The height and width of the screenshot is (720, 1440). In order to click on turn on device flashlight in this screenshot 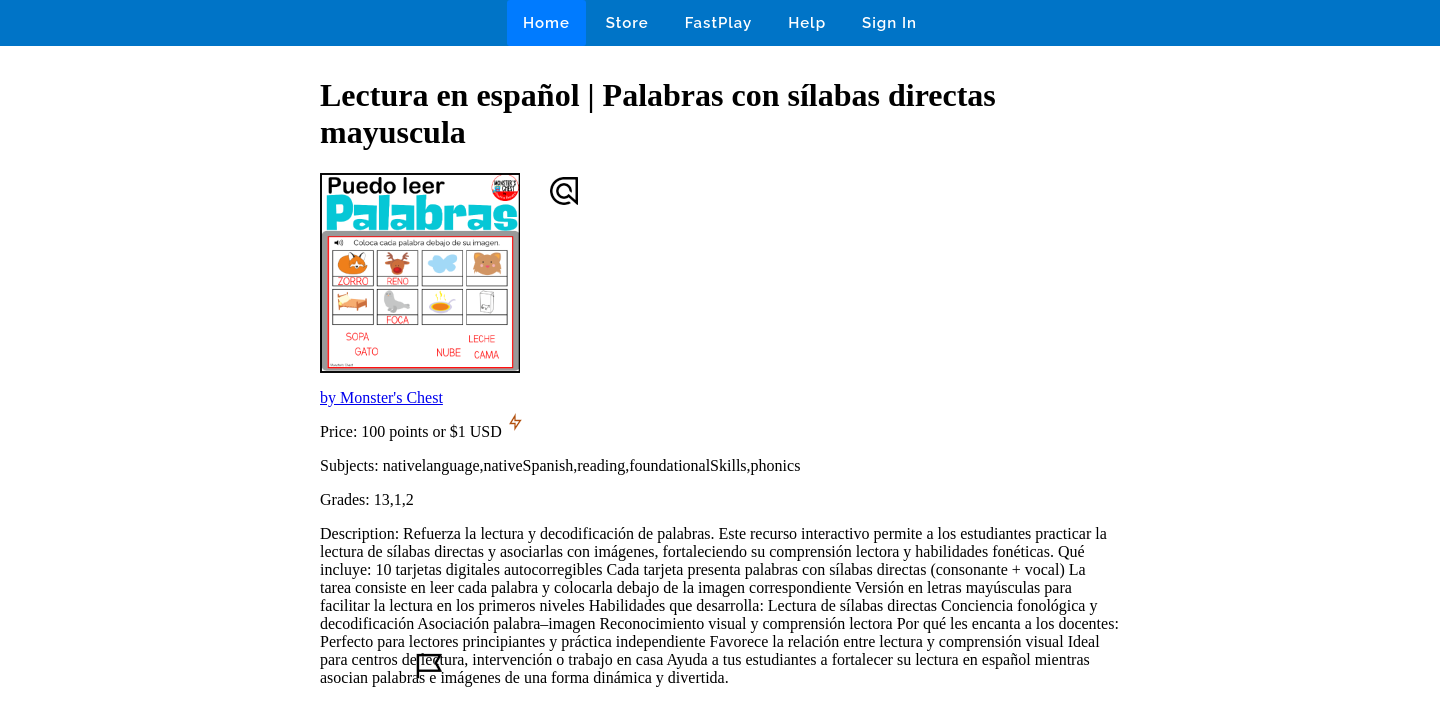, I will do `click(515, 422)`.